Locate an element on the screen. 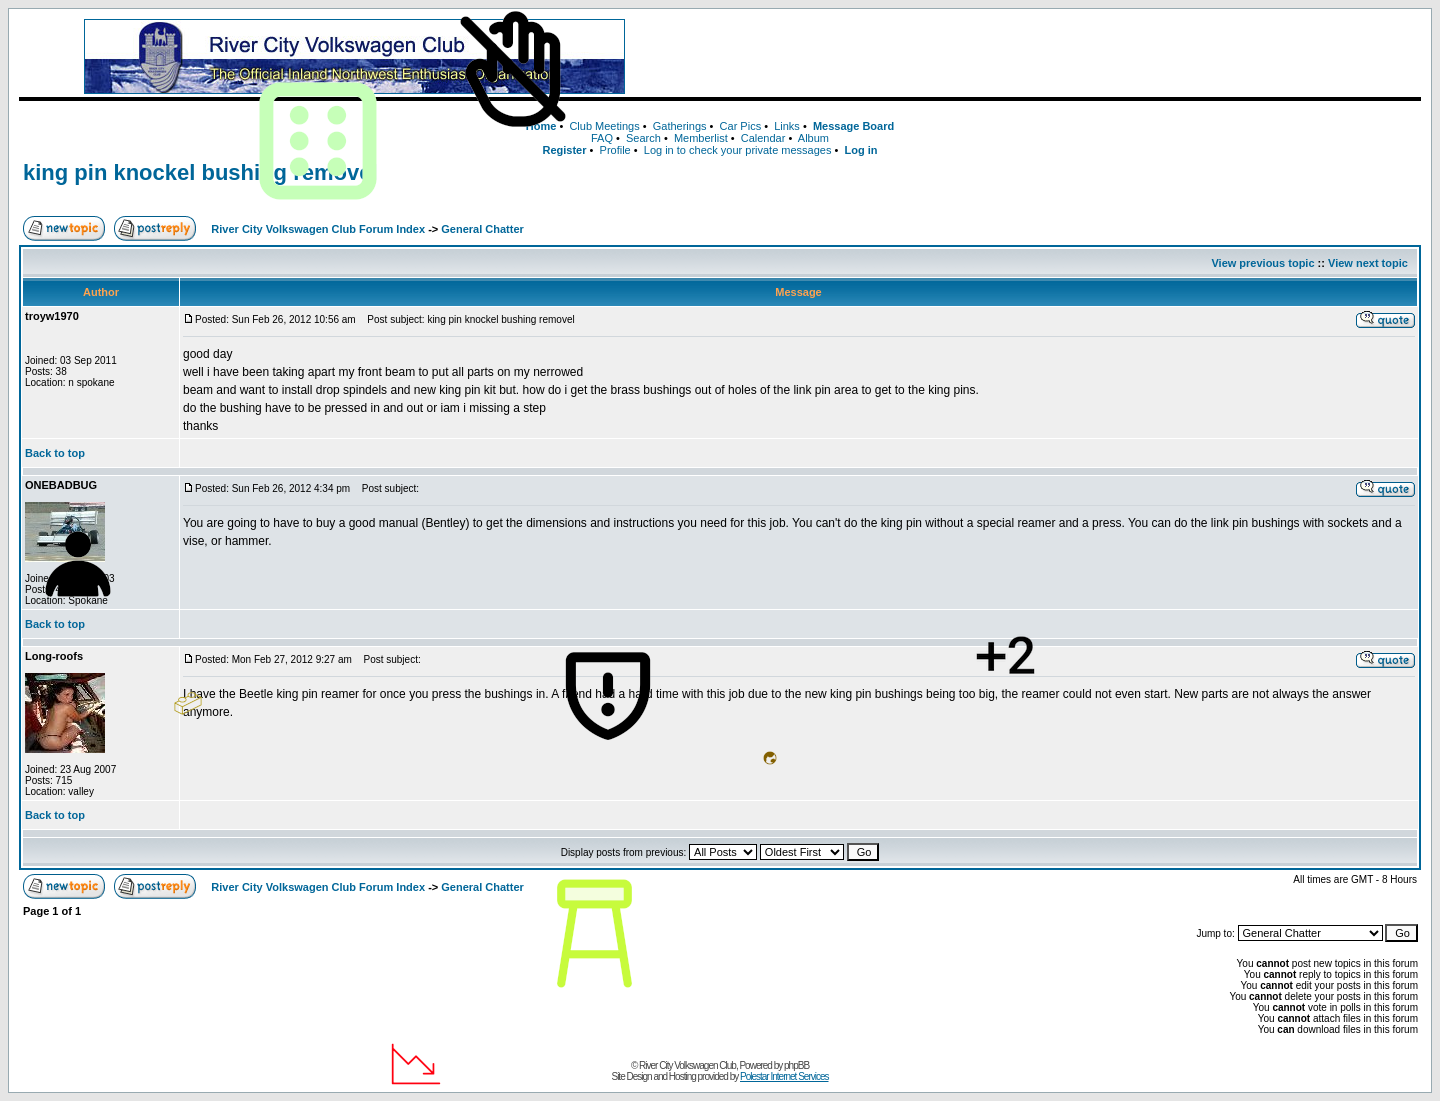 This screenshot has width=1440, height=1101. switch to international or global settings is located at coordinates (770, 758).